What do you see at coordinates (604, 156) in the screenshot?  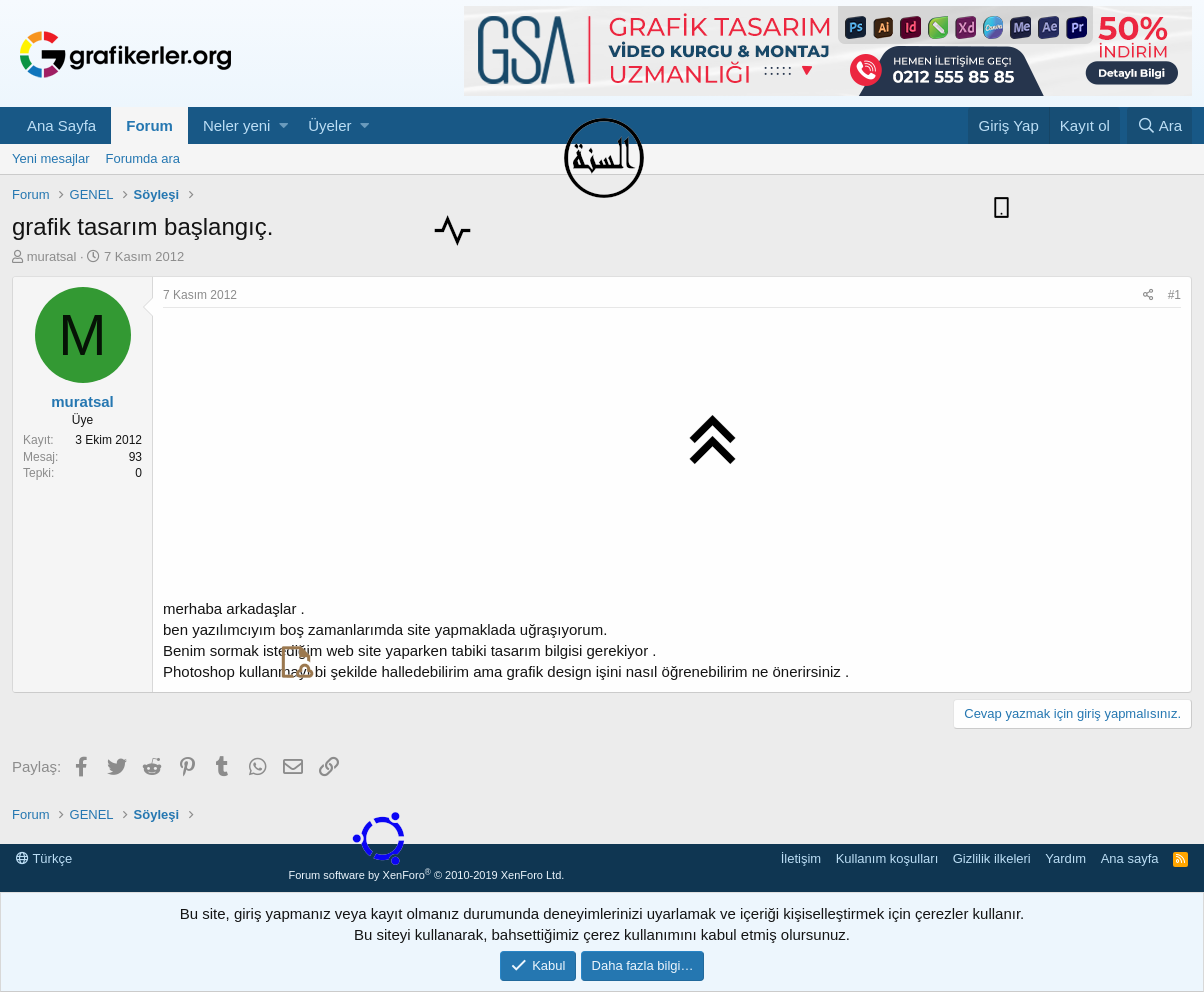 I see `US Sunnah Foundation logo` at bounding box center [604, 156].